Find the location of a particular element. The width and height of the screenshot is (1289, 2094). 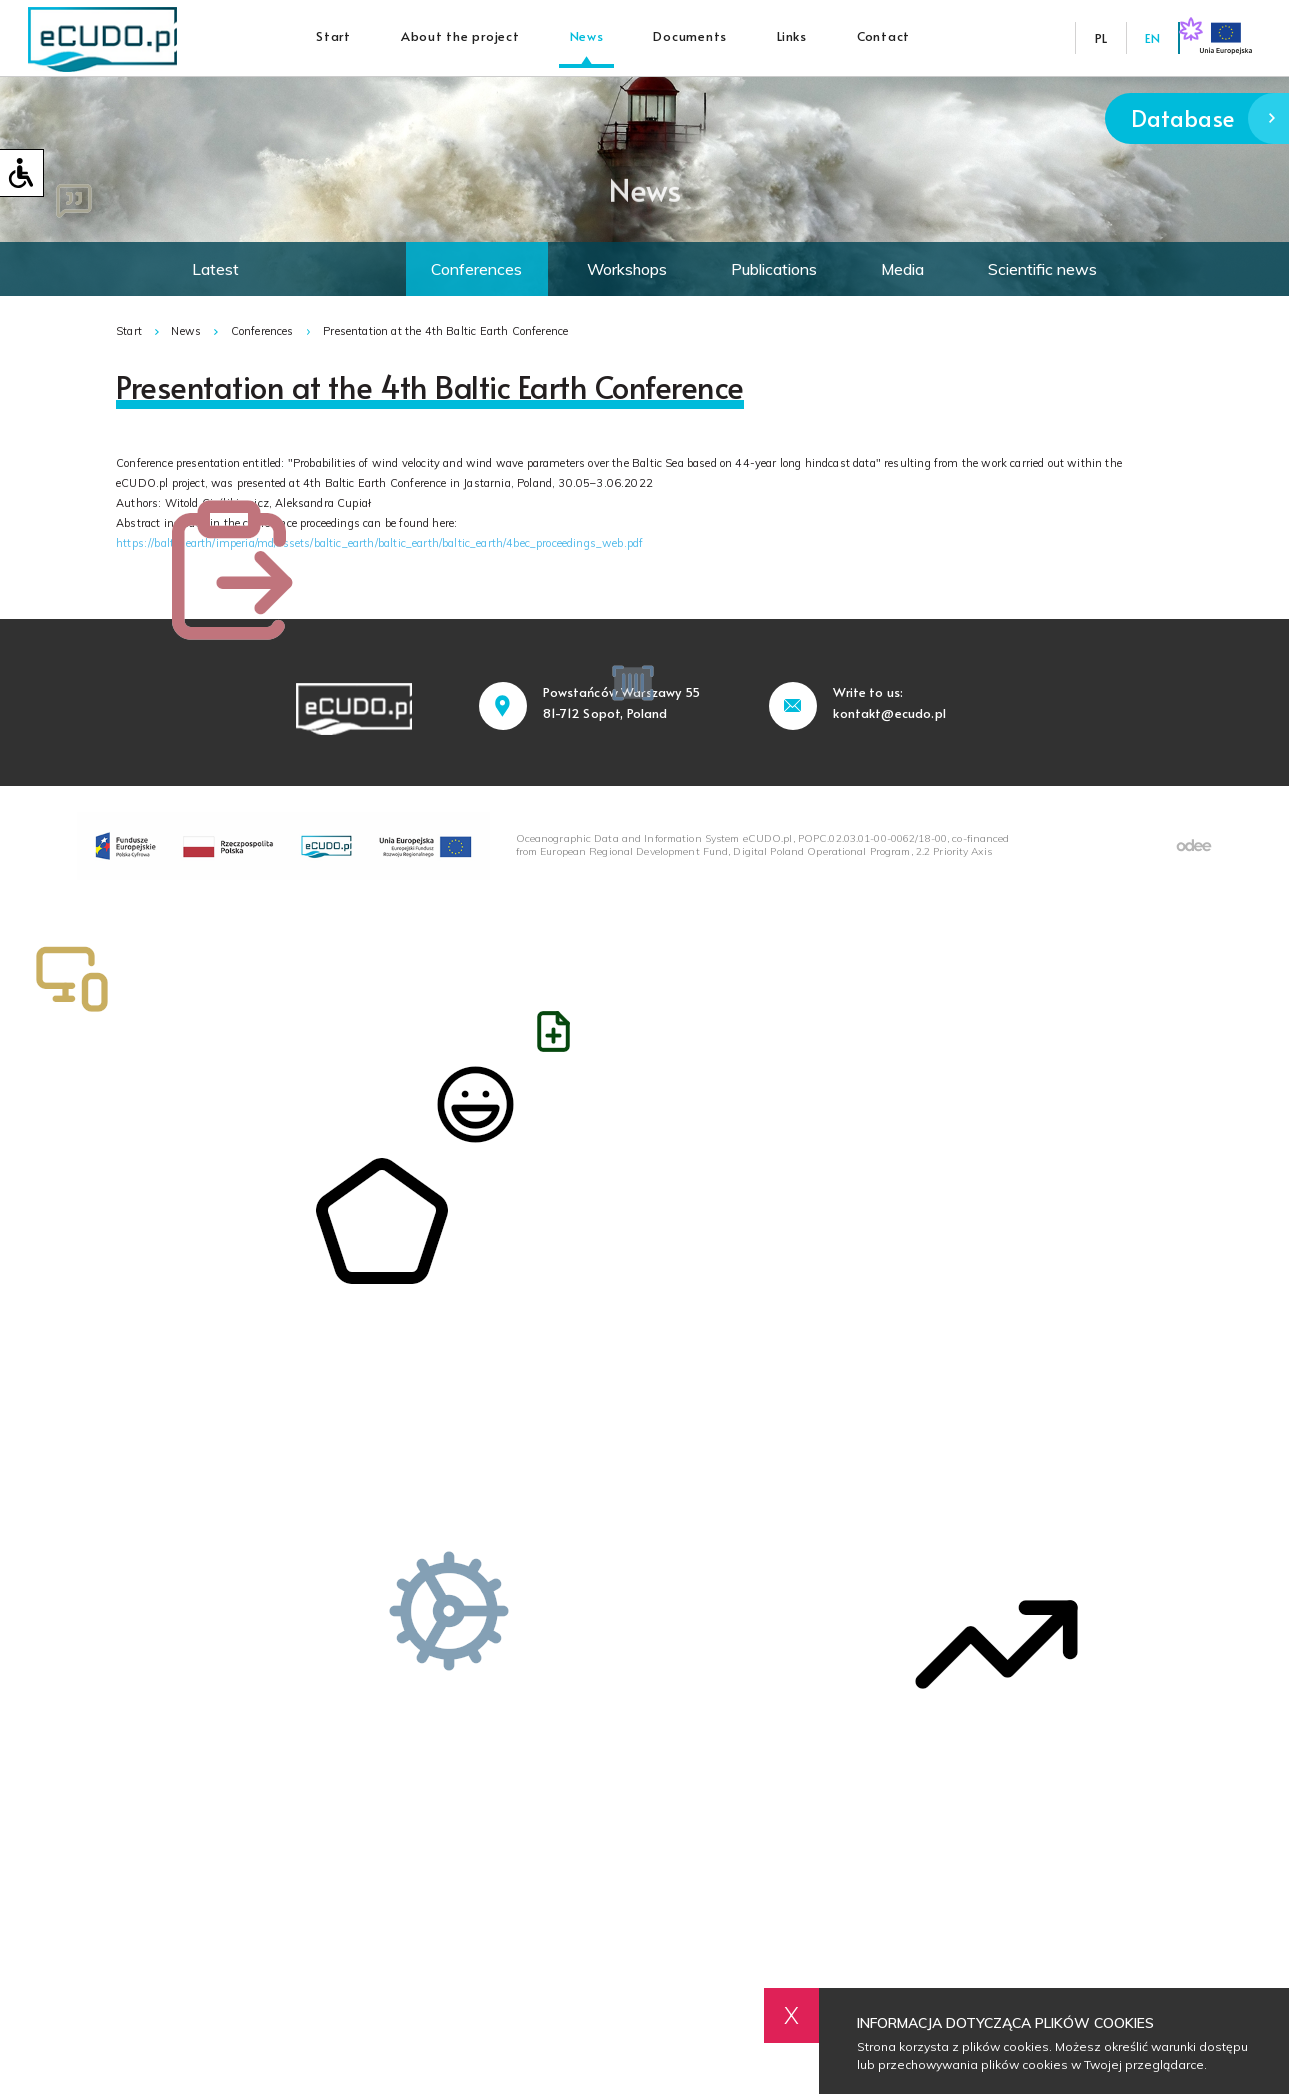

view trending or popular content is located at coordinates (996, 1644).